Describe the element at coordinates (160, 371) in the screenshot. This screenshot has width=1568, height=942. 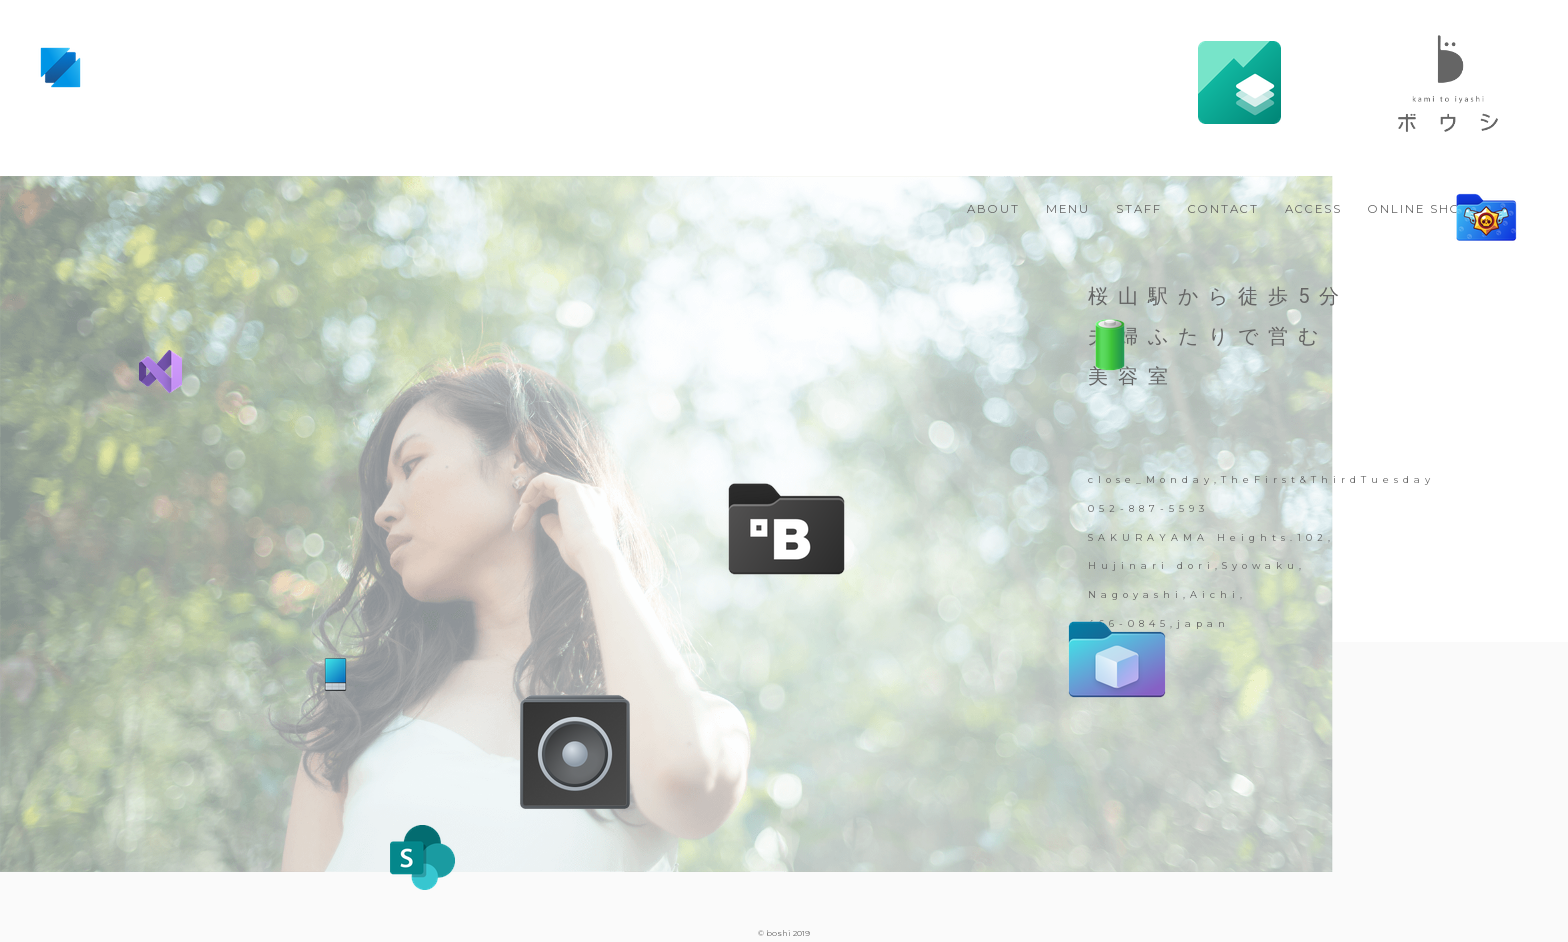
I see `open Visual Studio` at that location.